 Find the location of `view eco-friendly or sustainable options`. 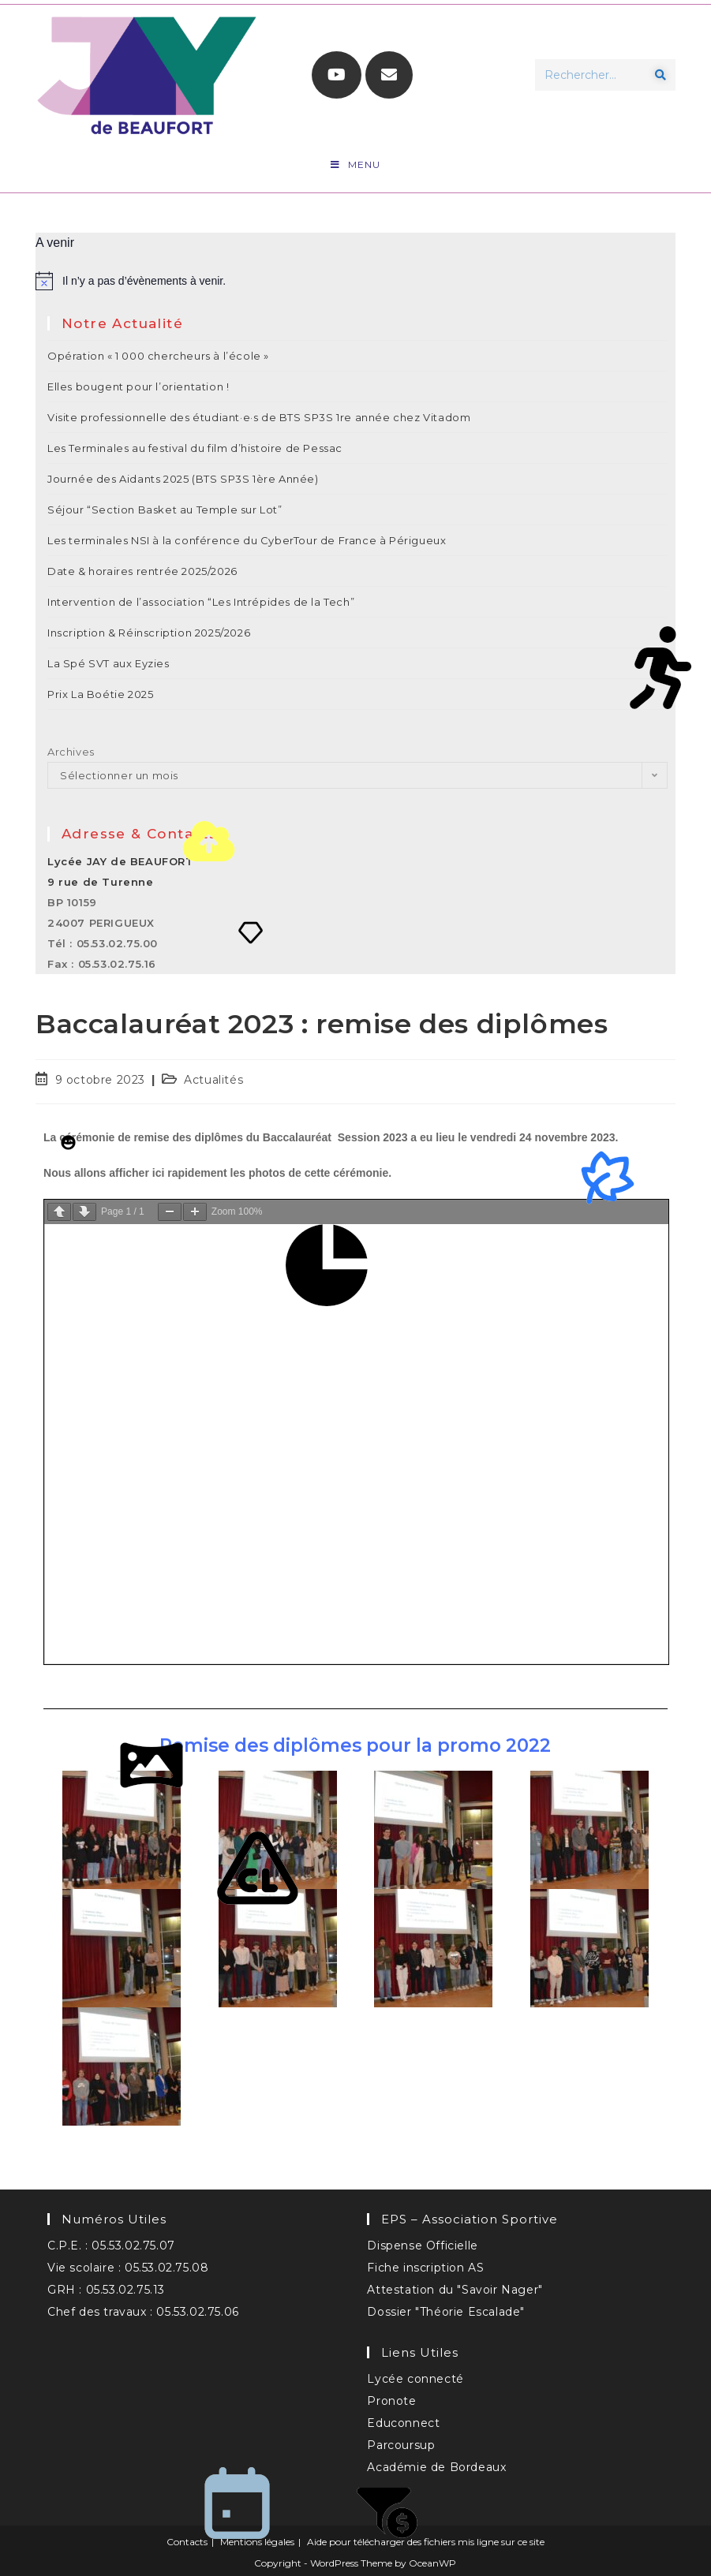

view eco-friendly or sustainable options is located at coordinates (608, 1178).